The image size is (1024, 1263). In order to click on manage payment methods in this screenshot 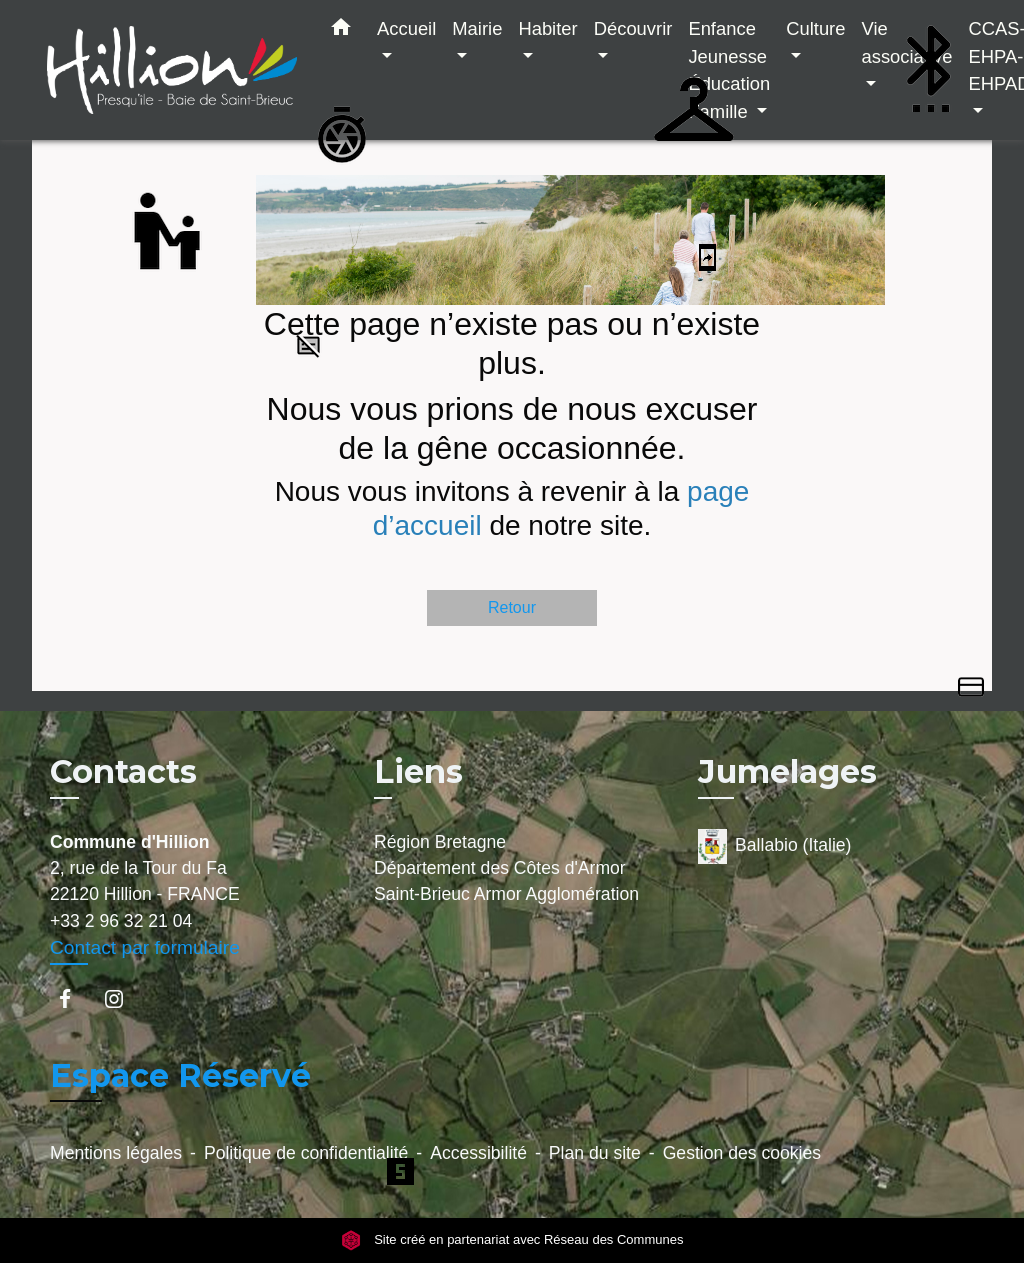, I will do `click(971, 687)`.